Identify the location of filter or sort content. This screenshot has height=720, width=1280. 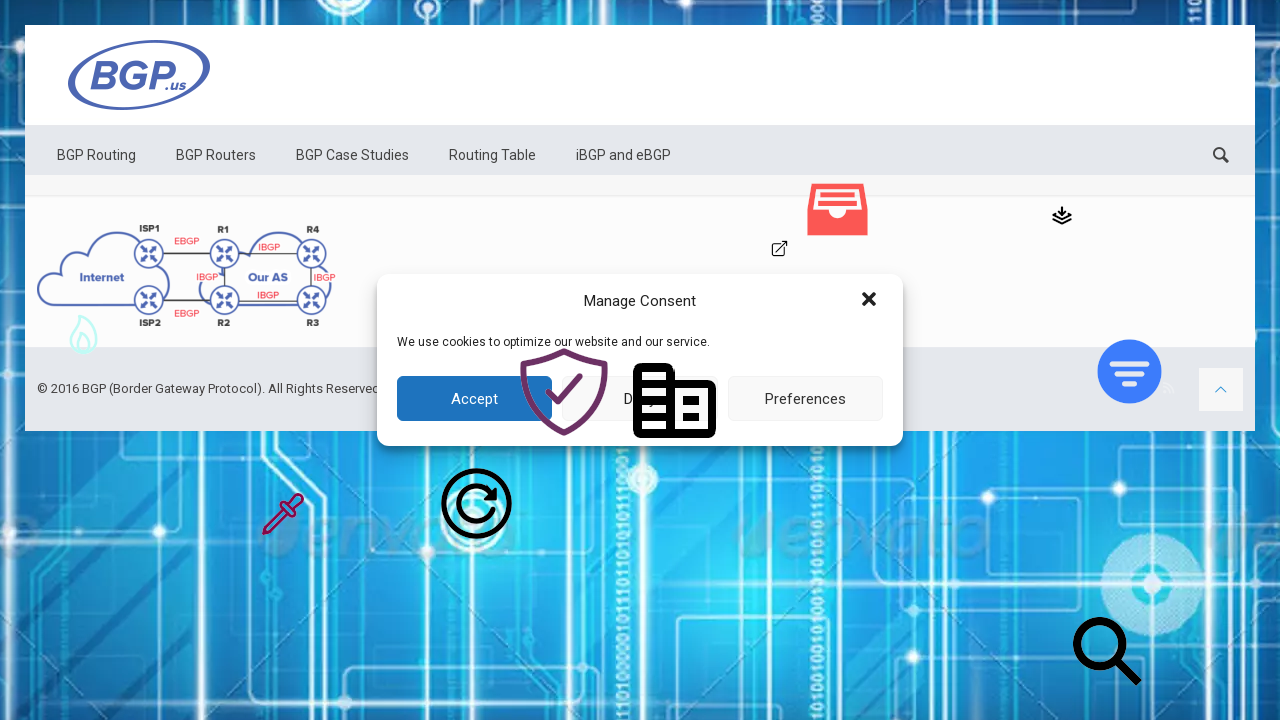
(1129, 371).